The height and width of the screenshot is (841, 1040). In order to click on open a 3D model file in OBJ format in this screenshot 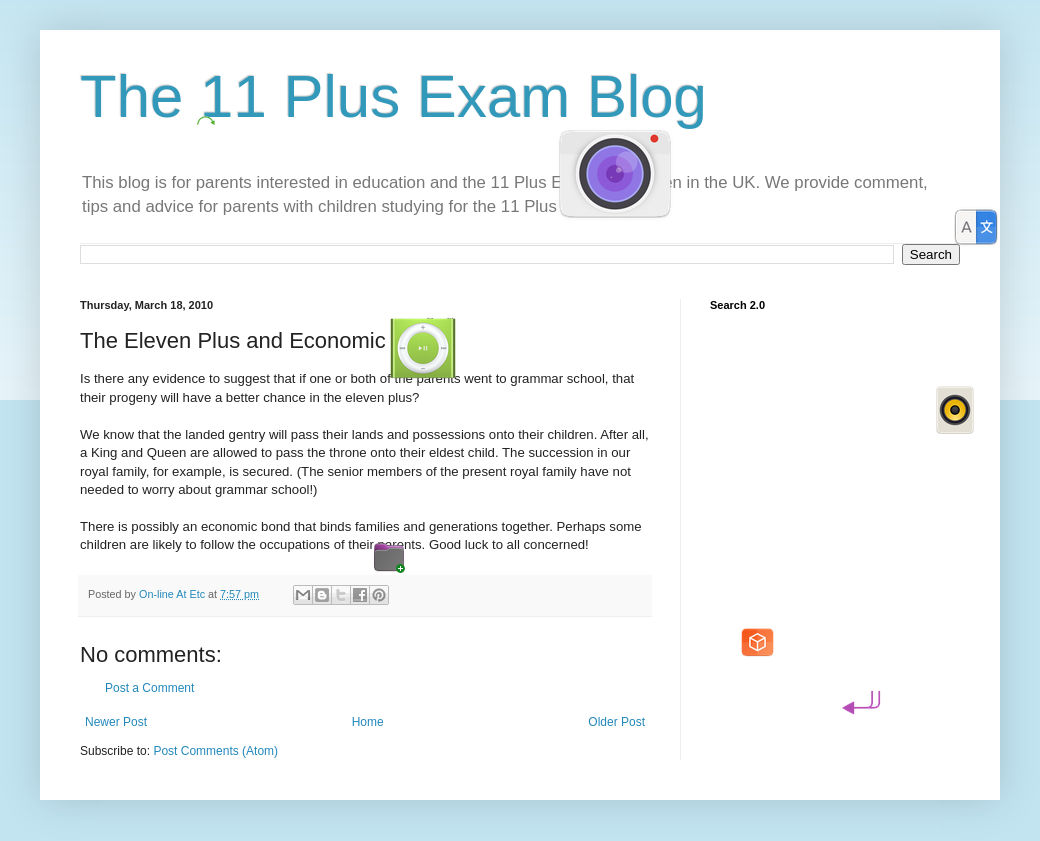, I will do `click(757, 641)`.